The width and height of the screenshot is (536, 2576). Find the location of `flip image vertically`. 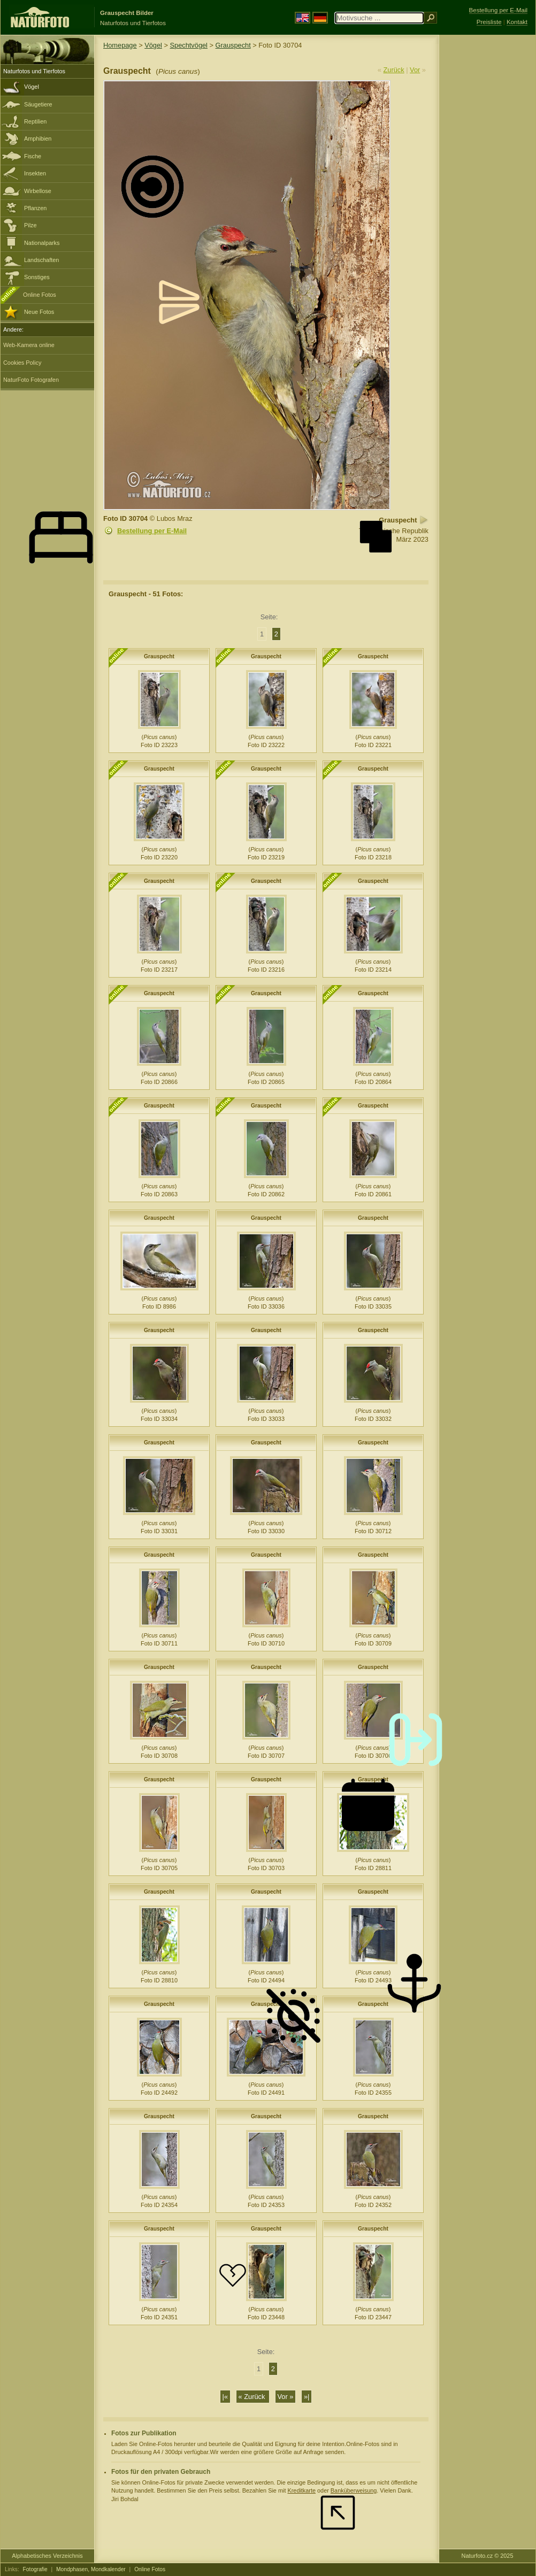

flip image vertically is located at coordinates (178, 302).